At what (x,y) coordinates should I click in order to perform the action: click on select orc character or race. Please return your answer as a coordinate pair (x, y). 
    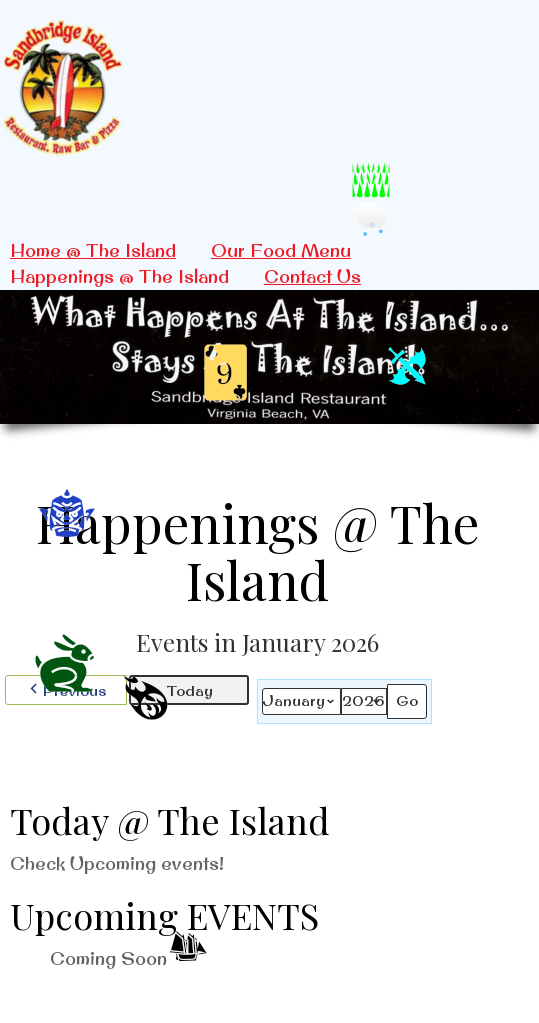
    Looking at the image, I should click on (67, 513).